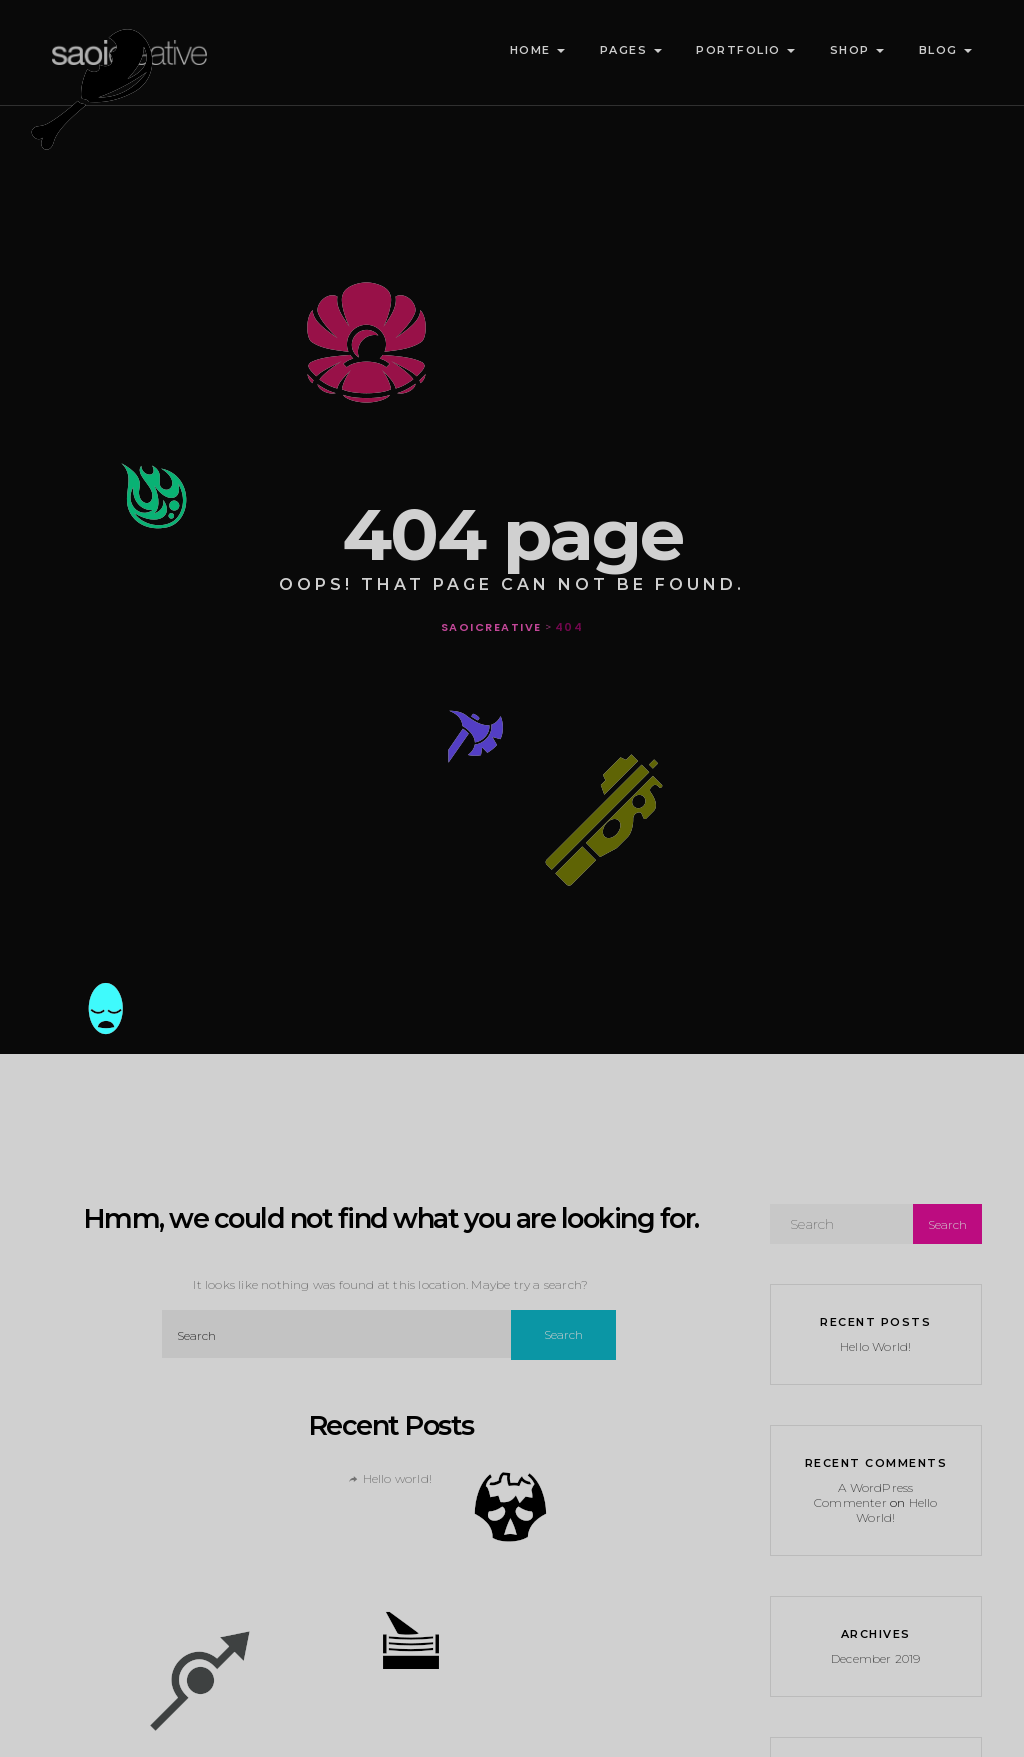 Image resolution: width=1024 pixels, height=1757 pixels. What do you see at coordinates (411, 1641) in the screenshot?
I see `access boxing or fighting game mode` at bounding box center [411, 1641].